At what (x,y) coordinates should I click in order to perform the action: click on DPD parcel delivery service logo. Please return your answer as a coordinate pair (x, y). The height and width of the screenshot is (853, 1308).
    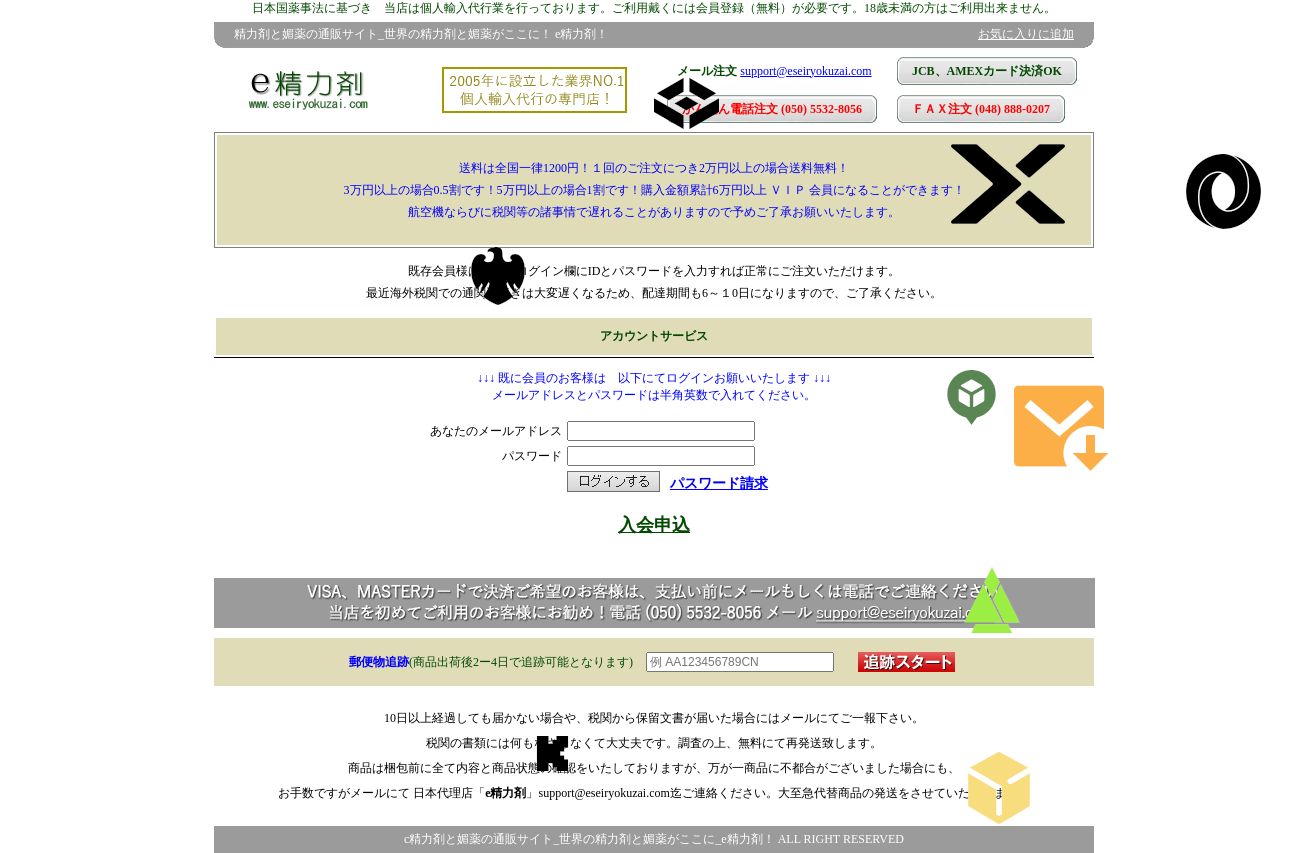
    Looking at the image, I should click on (999, 788).